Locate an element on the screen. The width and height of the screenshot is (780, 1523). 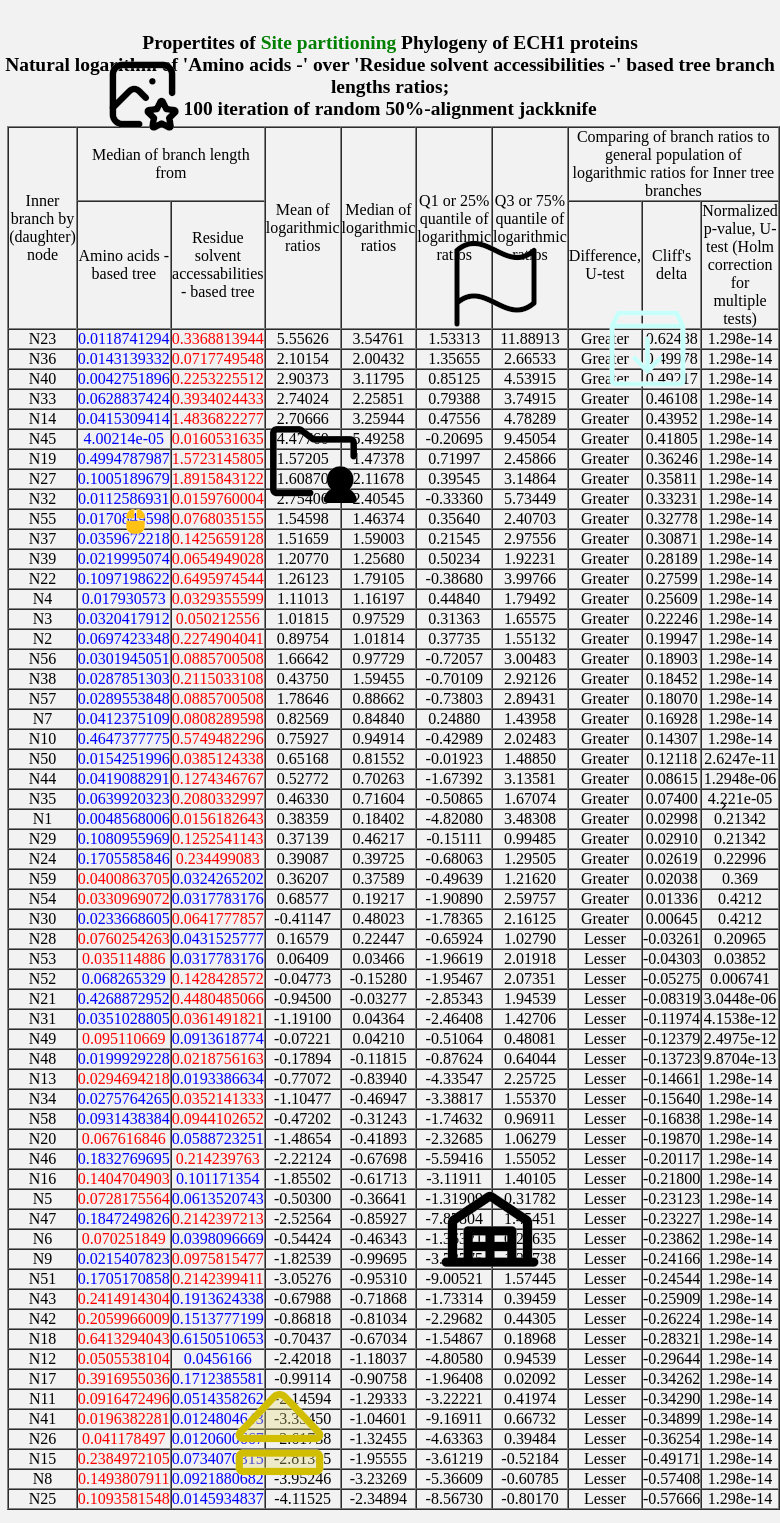
navigate to the next item or screen is located at coordinates (723, 805).